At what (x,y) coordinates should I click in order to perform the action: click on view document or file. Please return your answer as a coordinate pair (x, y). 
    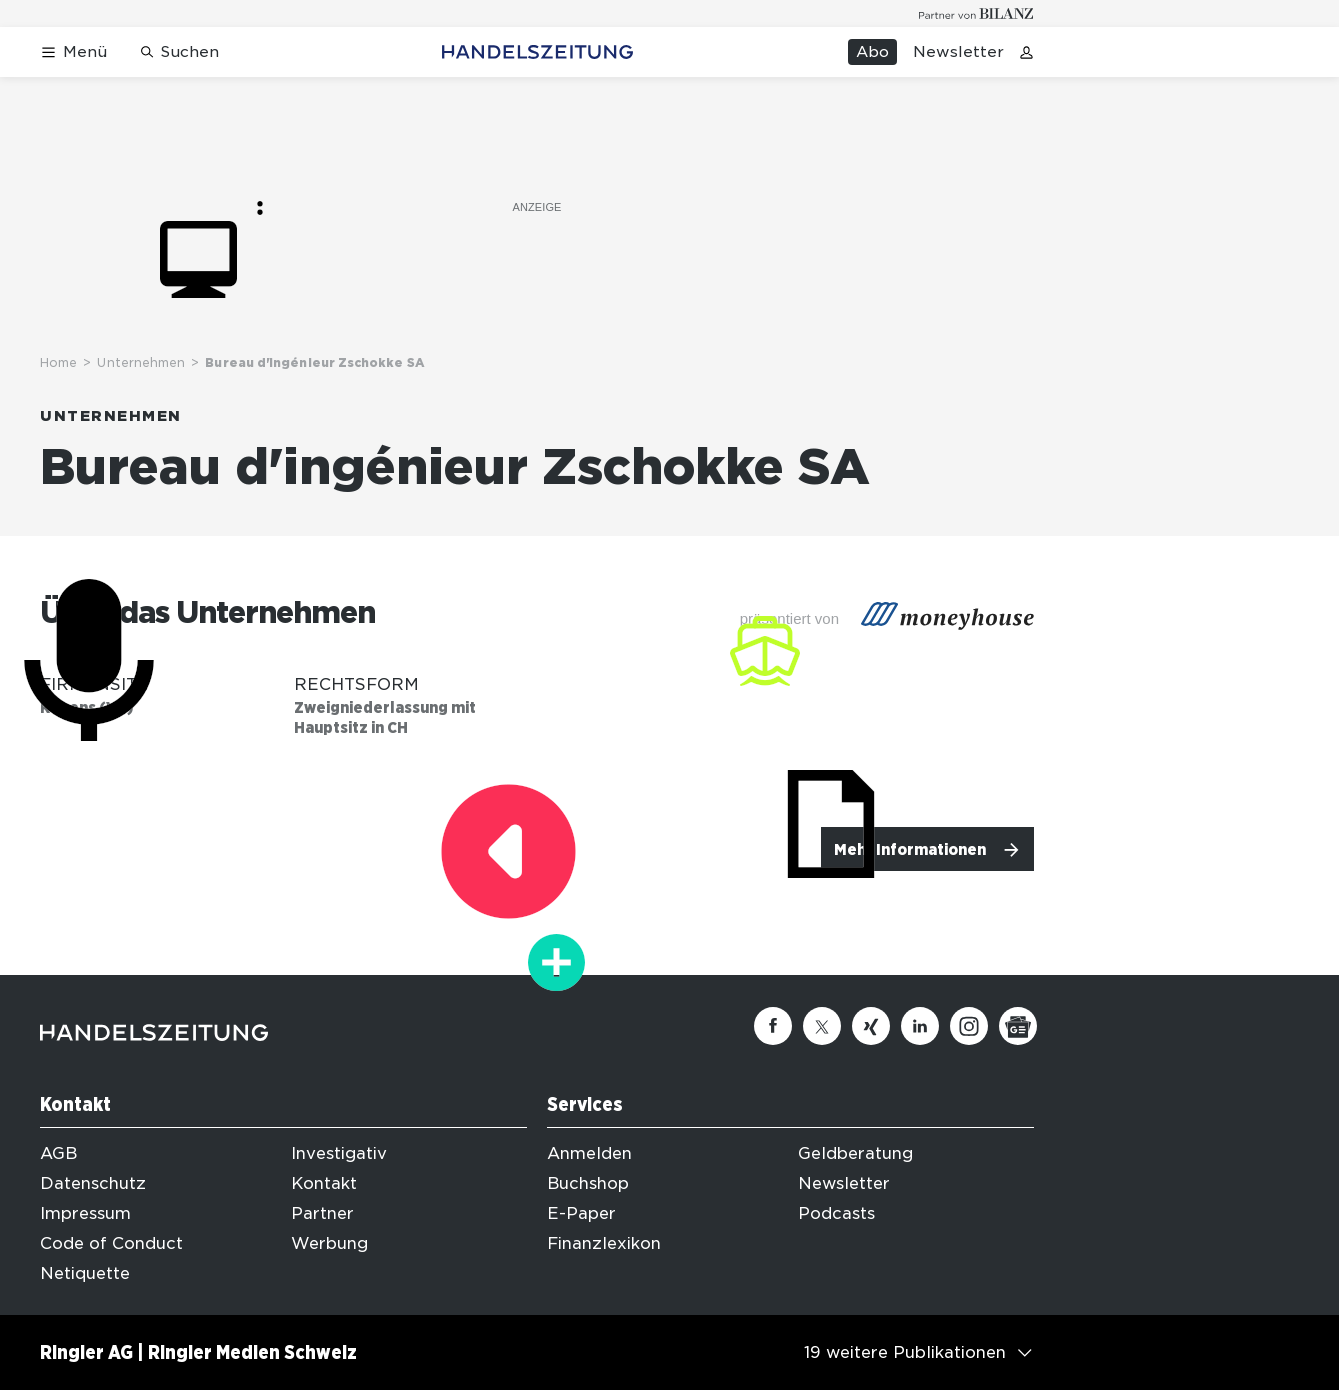
    Looking at the image, I should click on (831, 824).